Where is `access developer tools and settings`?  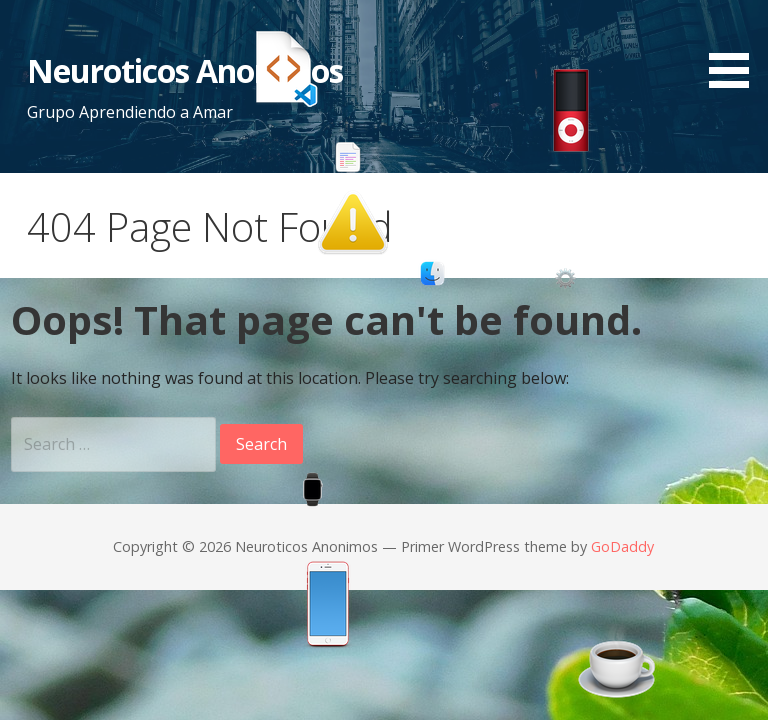 access developer tools and settings is located at coordinates (348, 157).